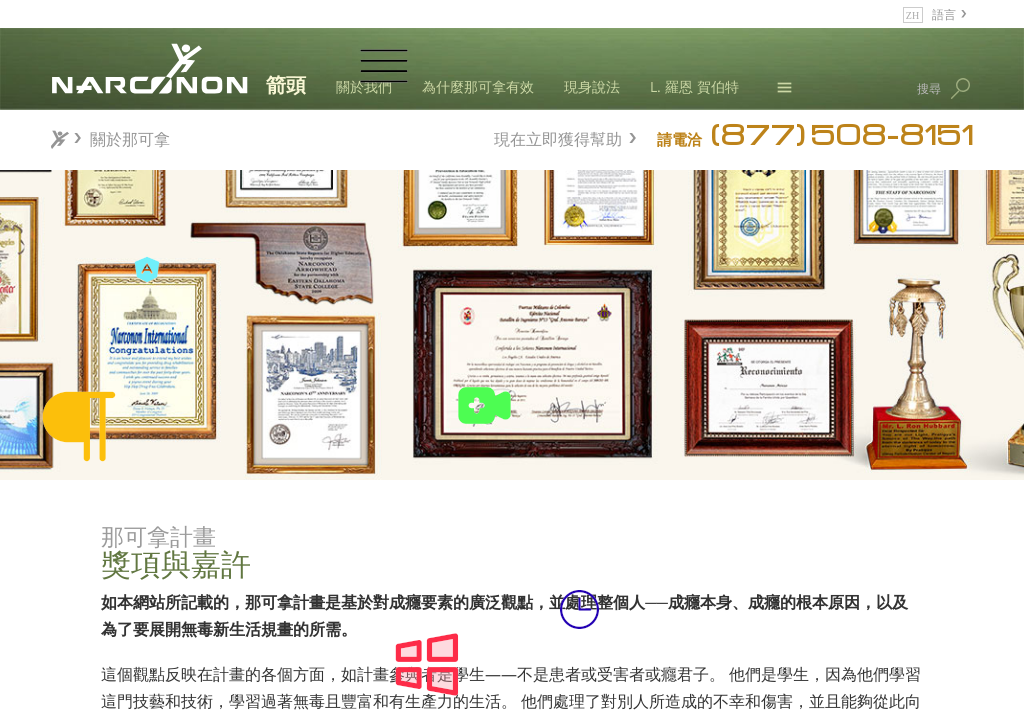 Image resolution: width=1024 pixels, height=720 pixels. Describe the element at coordinates (80, 426) in the screenshot. I see `toggle paragraph formatting` at that location.